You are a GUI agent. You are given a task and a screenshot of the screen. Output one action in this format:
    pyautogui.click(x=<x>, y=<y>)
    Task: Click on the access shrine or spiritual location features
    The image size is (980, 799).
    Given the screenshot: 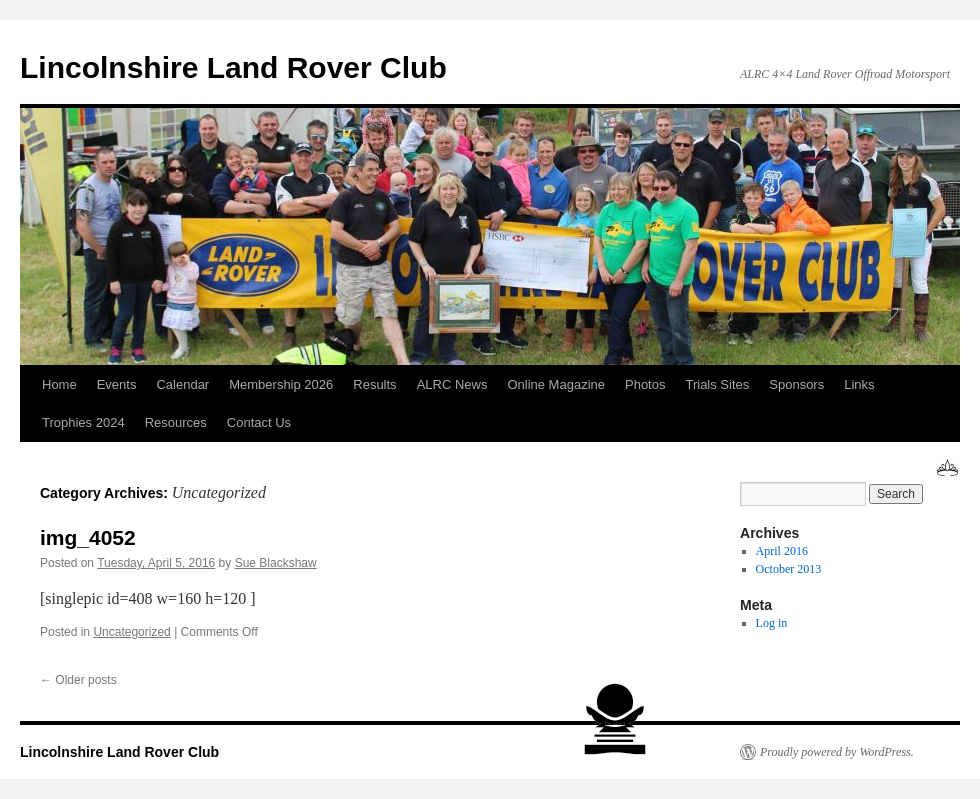 What is the action you would take?
    pyautogui.click(x=615, y=719)
    